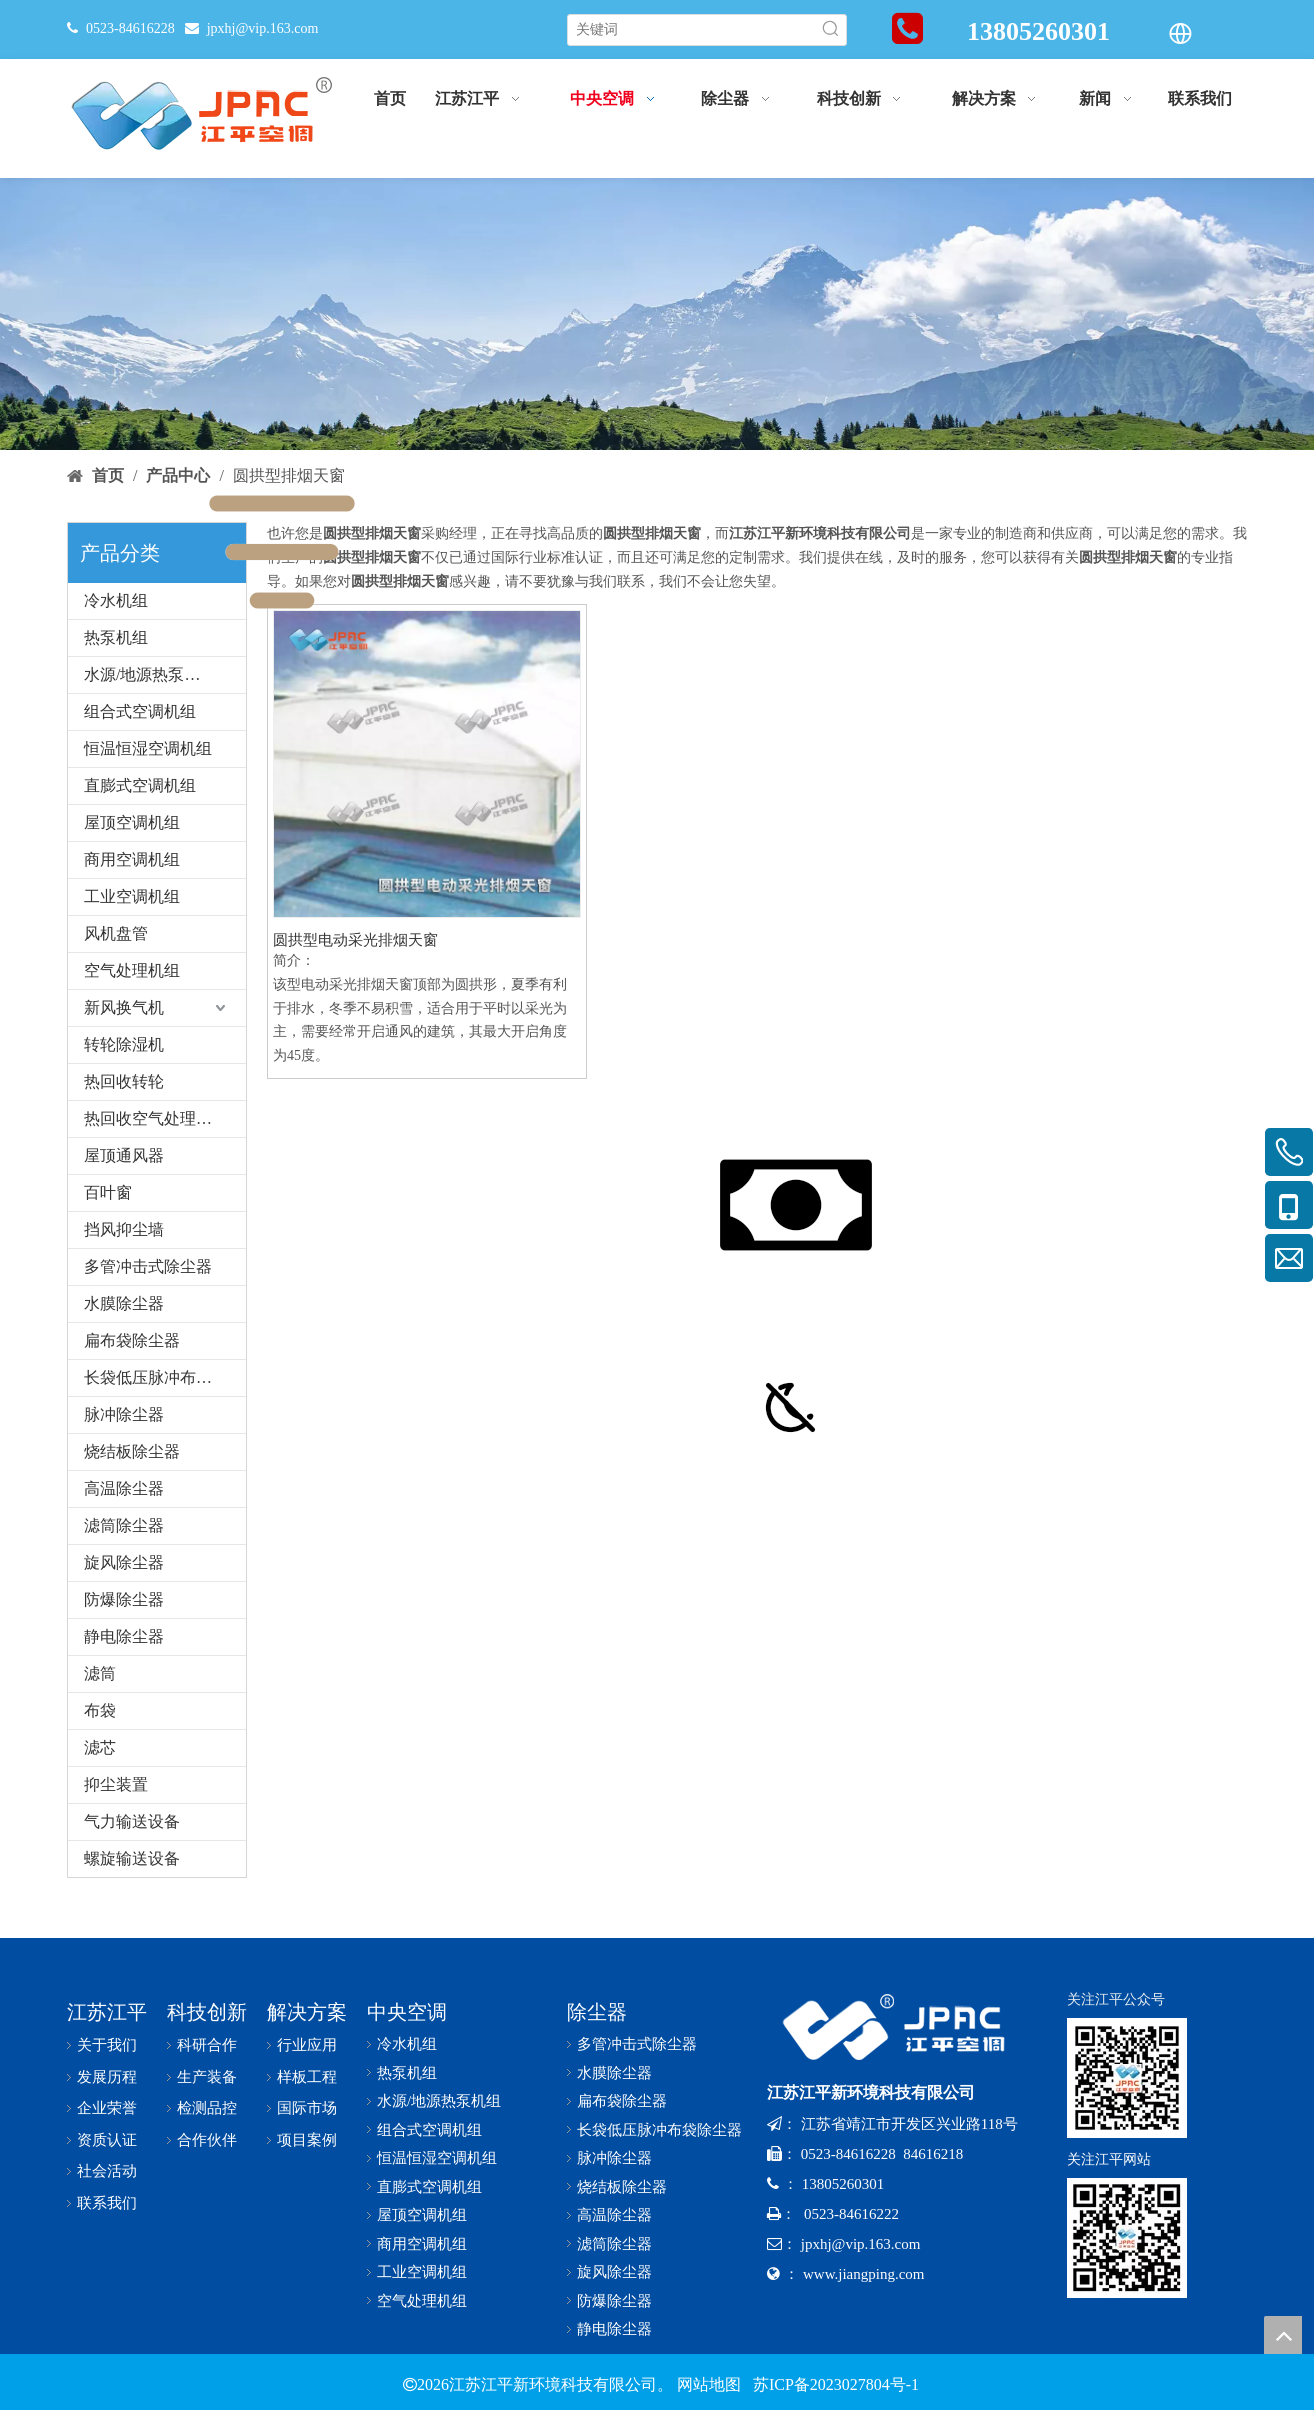 The height and width of the screenshot is (2410, 1314). I want to click on view your account balance, so click(796, 1205).